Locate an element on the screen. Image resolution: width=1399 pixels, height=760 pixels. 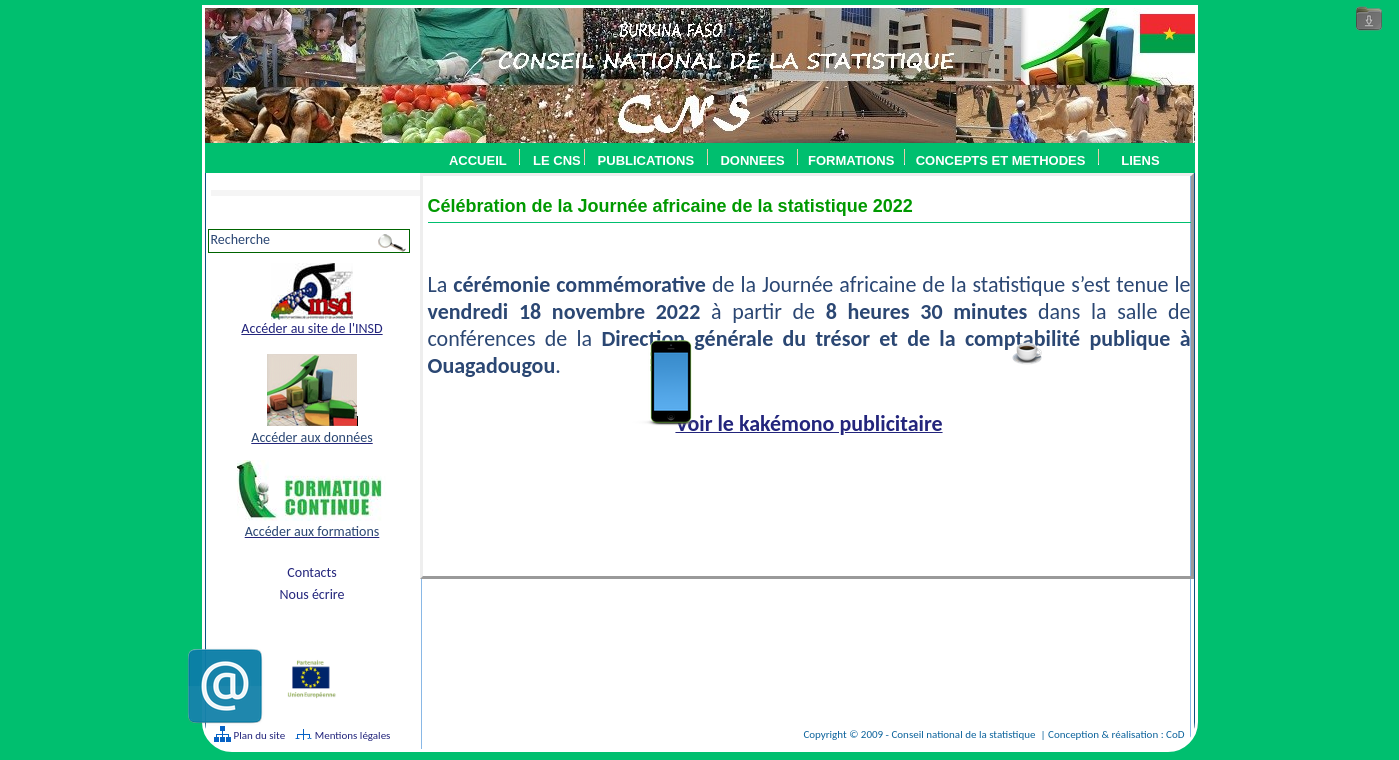
open downloads folder is located at coordinates (1369, 18).